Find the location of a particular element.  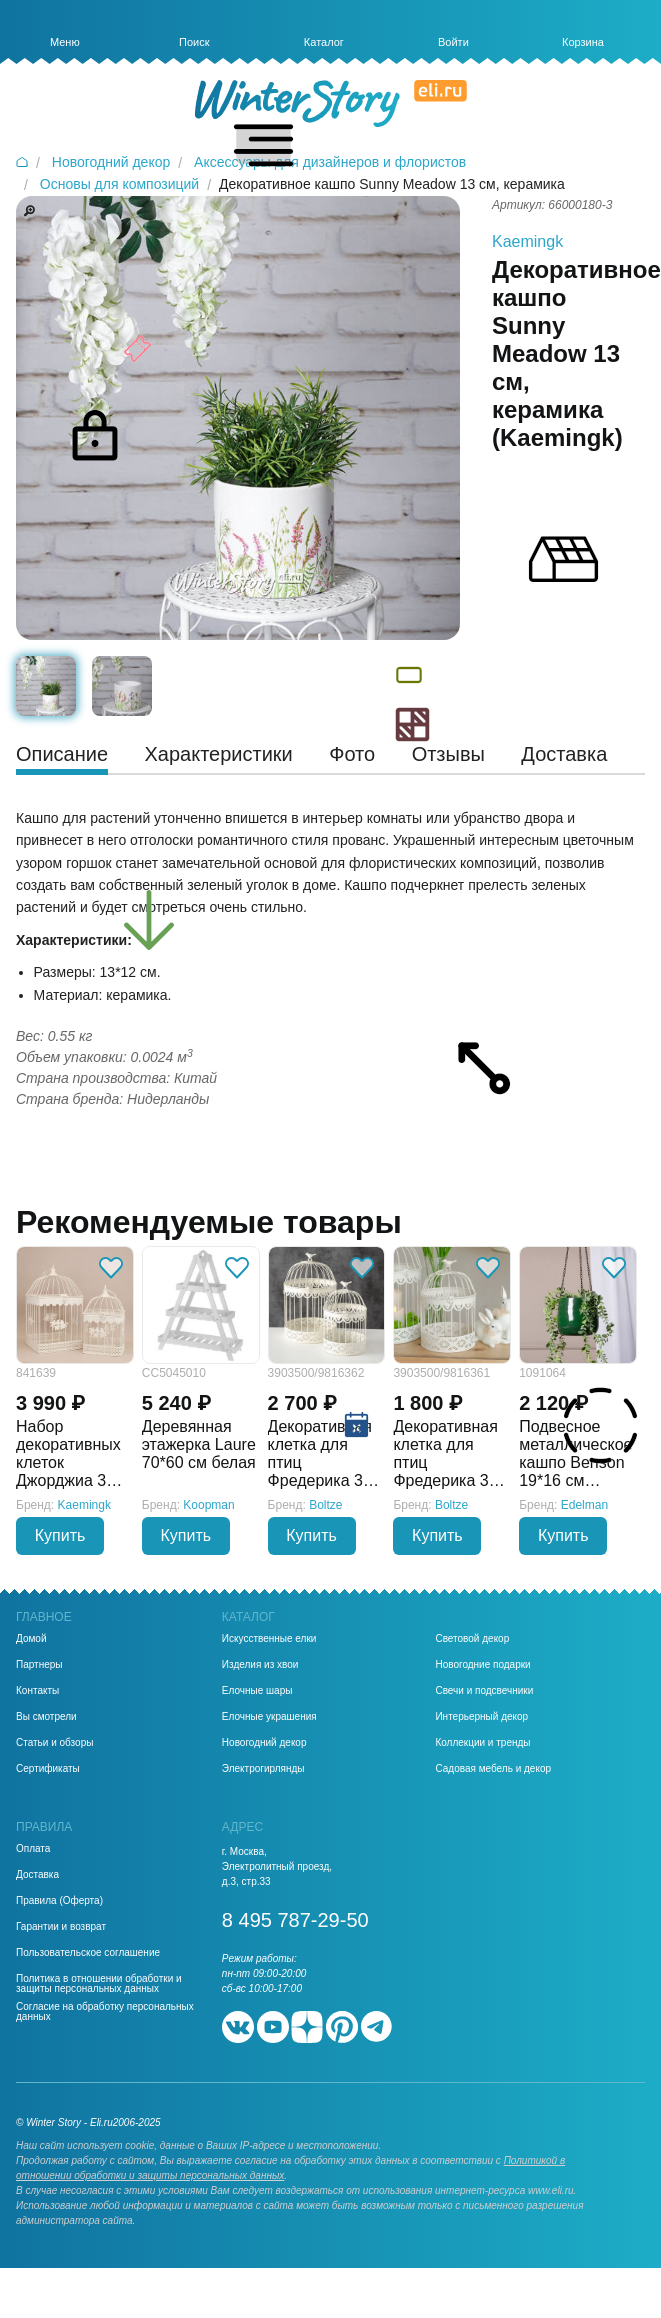

toggle to landscape orientation is located at coordinates (409, 675).